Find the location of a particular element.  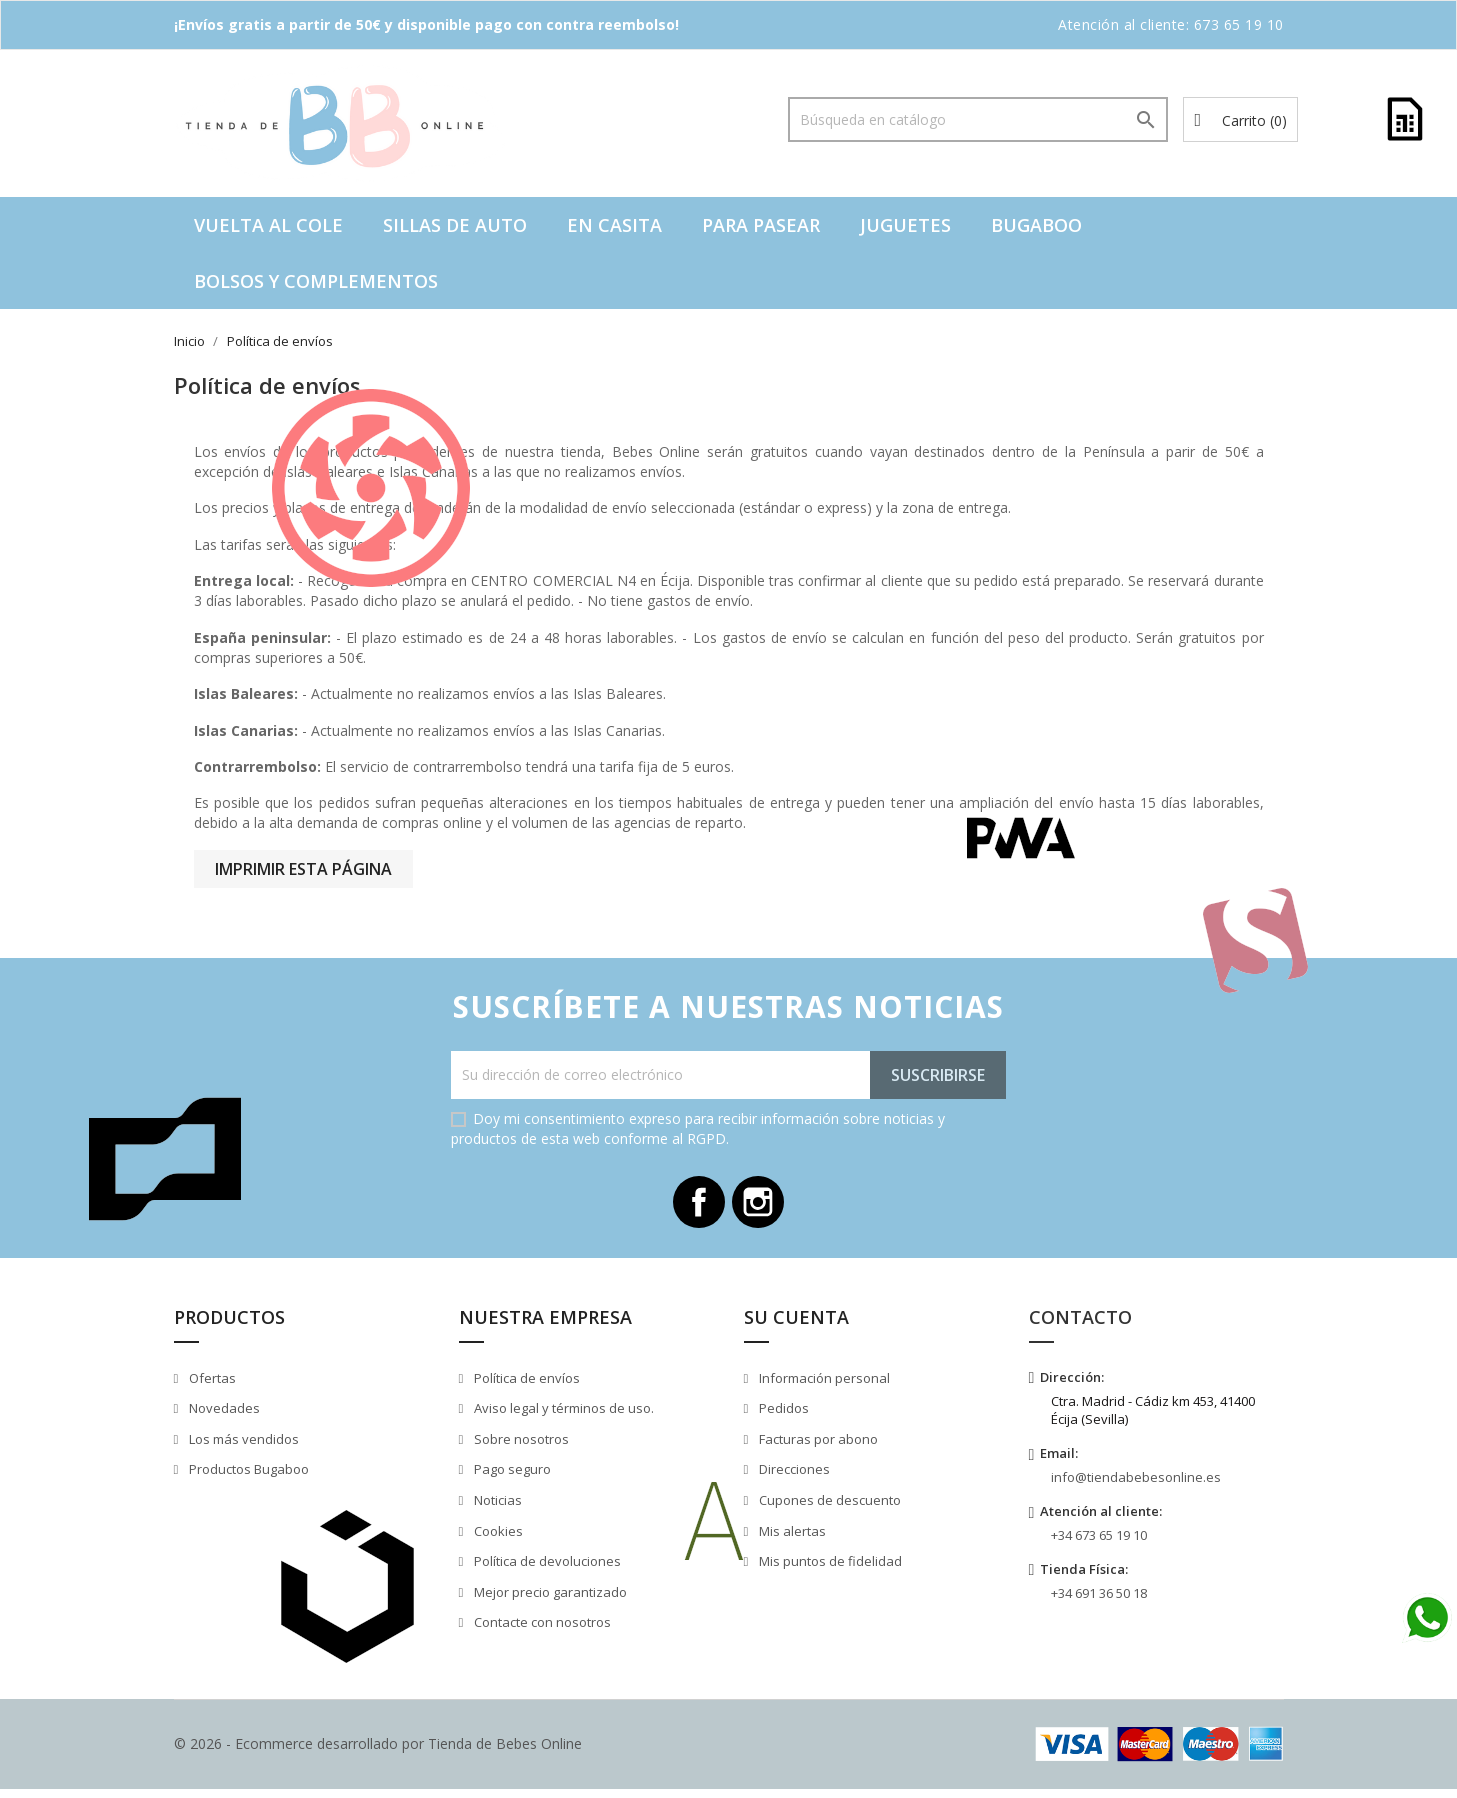

UIkit framework logo is located at coordinates (347, 1586).